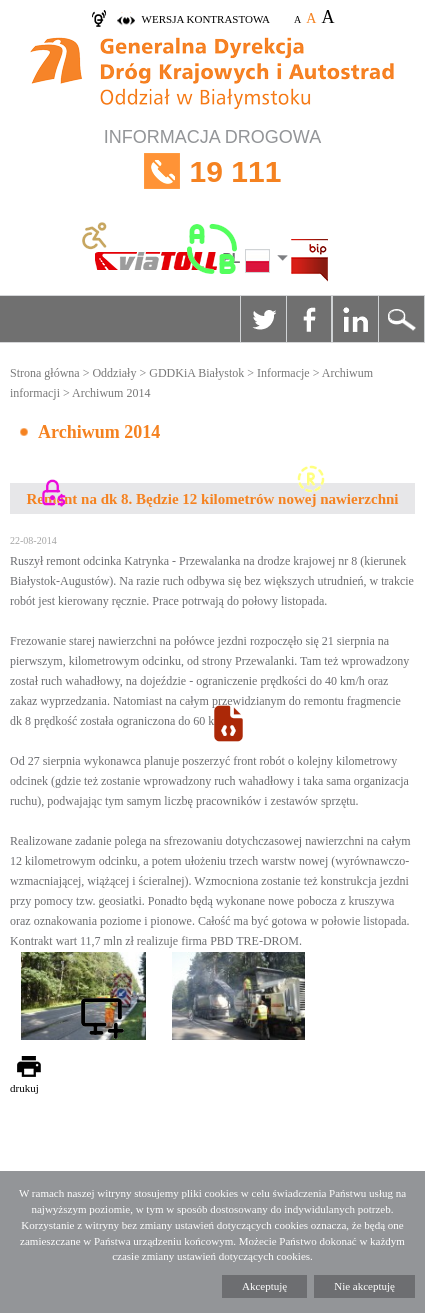  Describe the element at coordinates (52, 492) in the screenshot. I see `secure payment or transaction` at that location.